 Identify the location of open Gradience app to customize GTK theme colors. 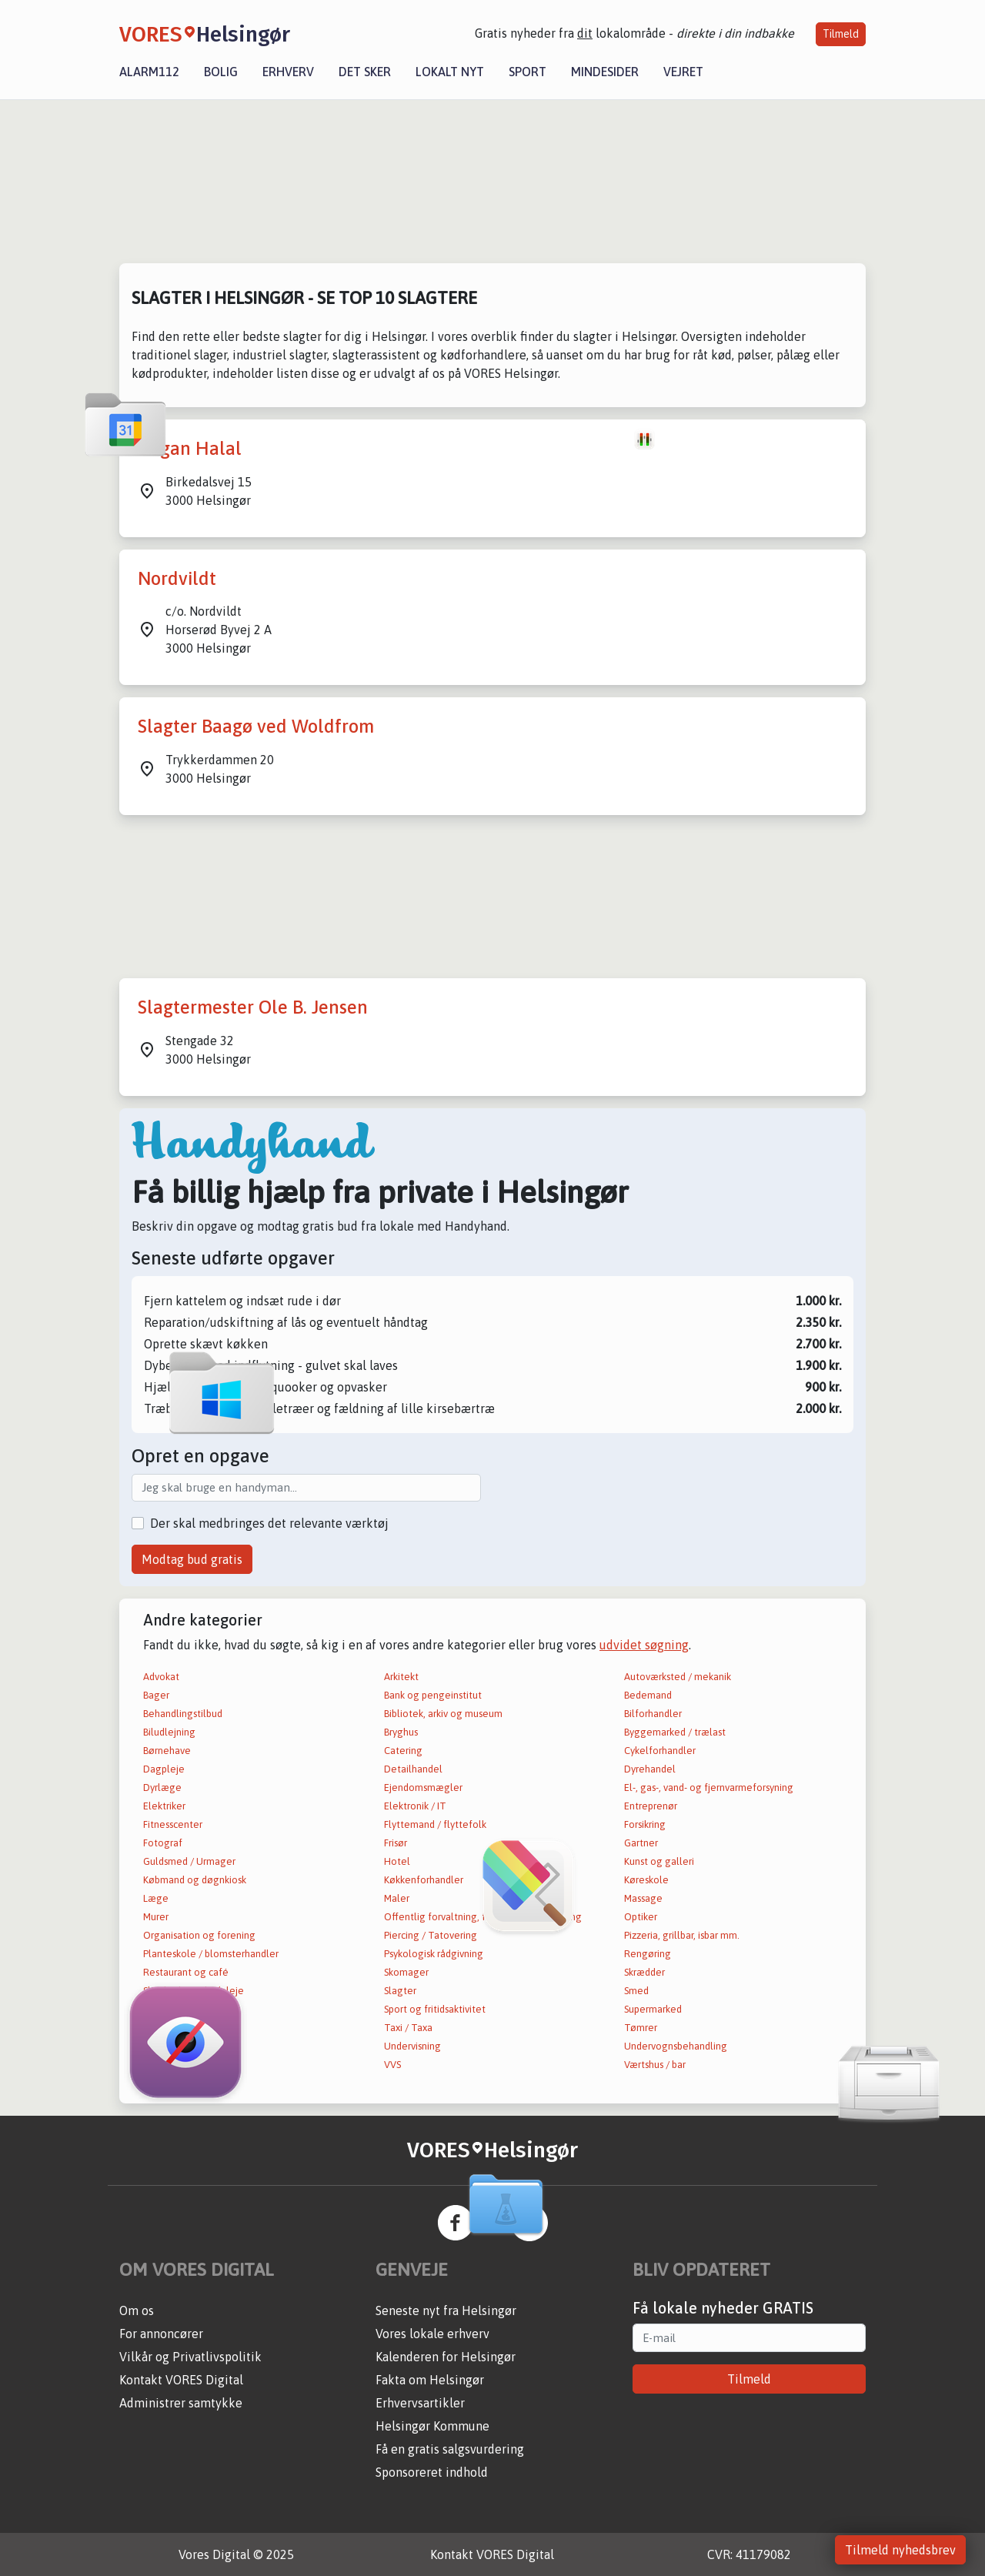
(528, 1886).